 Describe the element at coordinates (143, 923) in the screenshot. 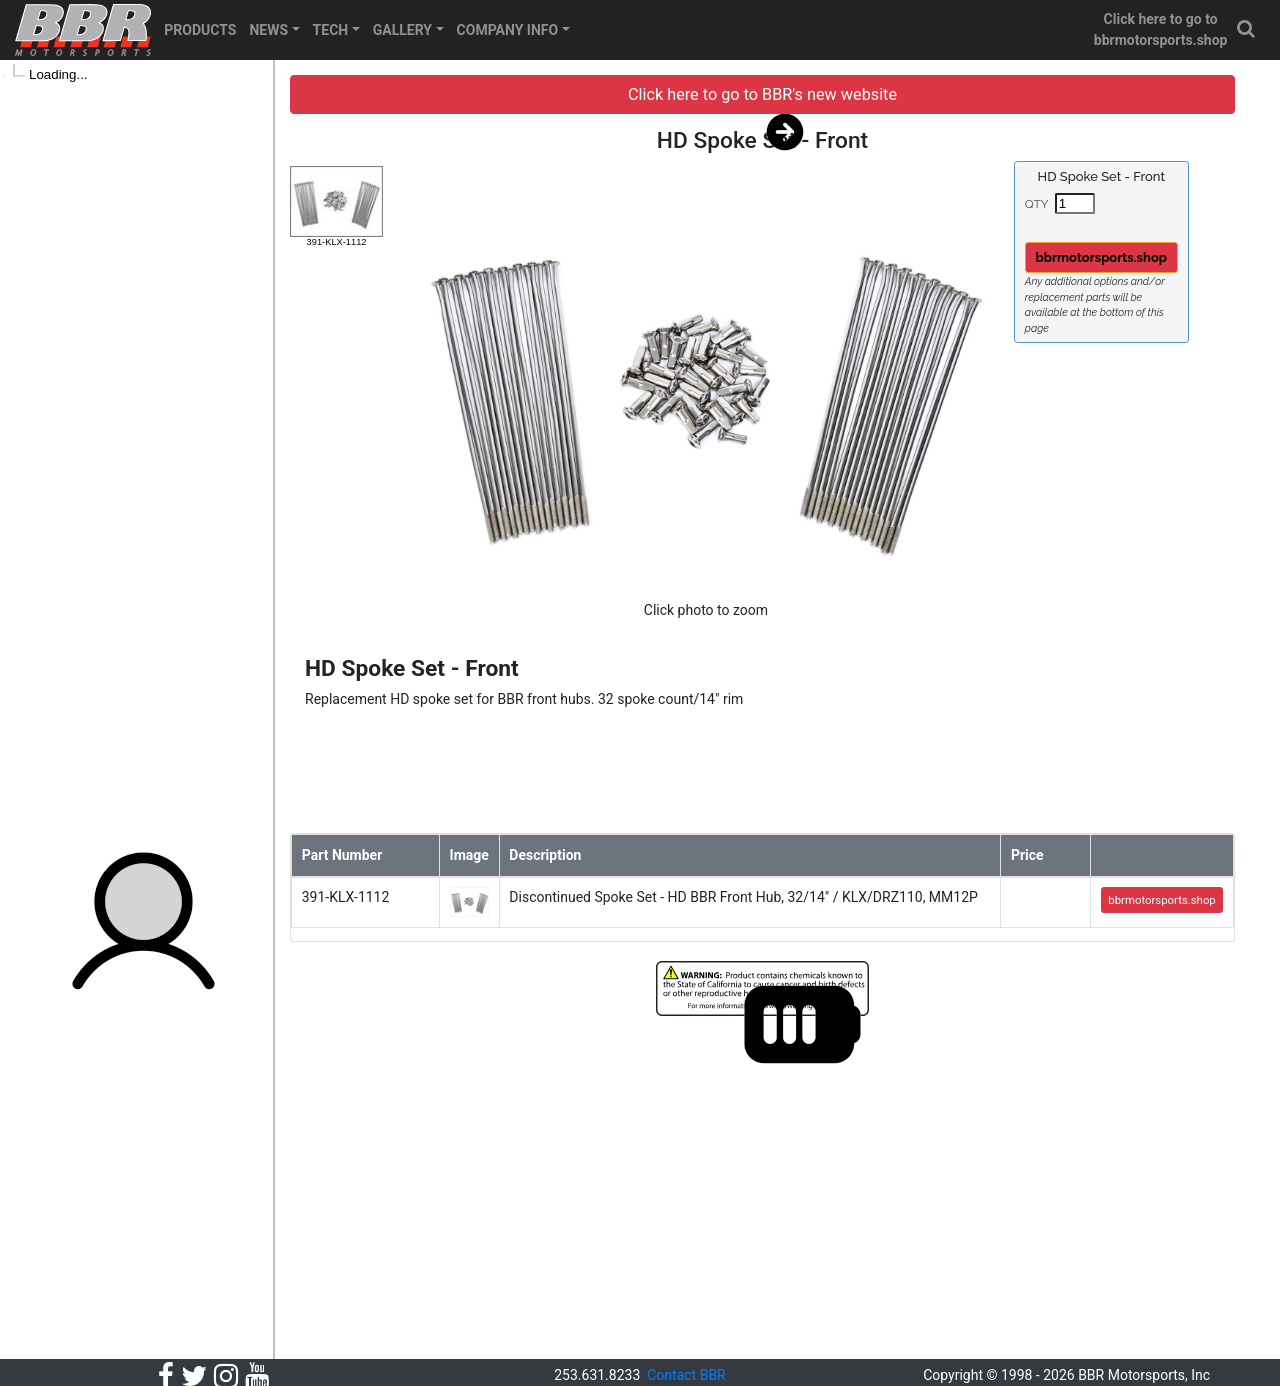

I see `view your profile` at that location.